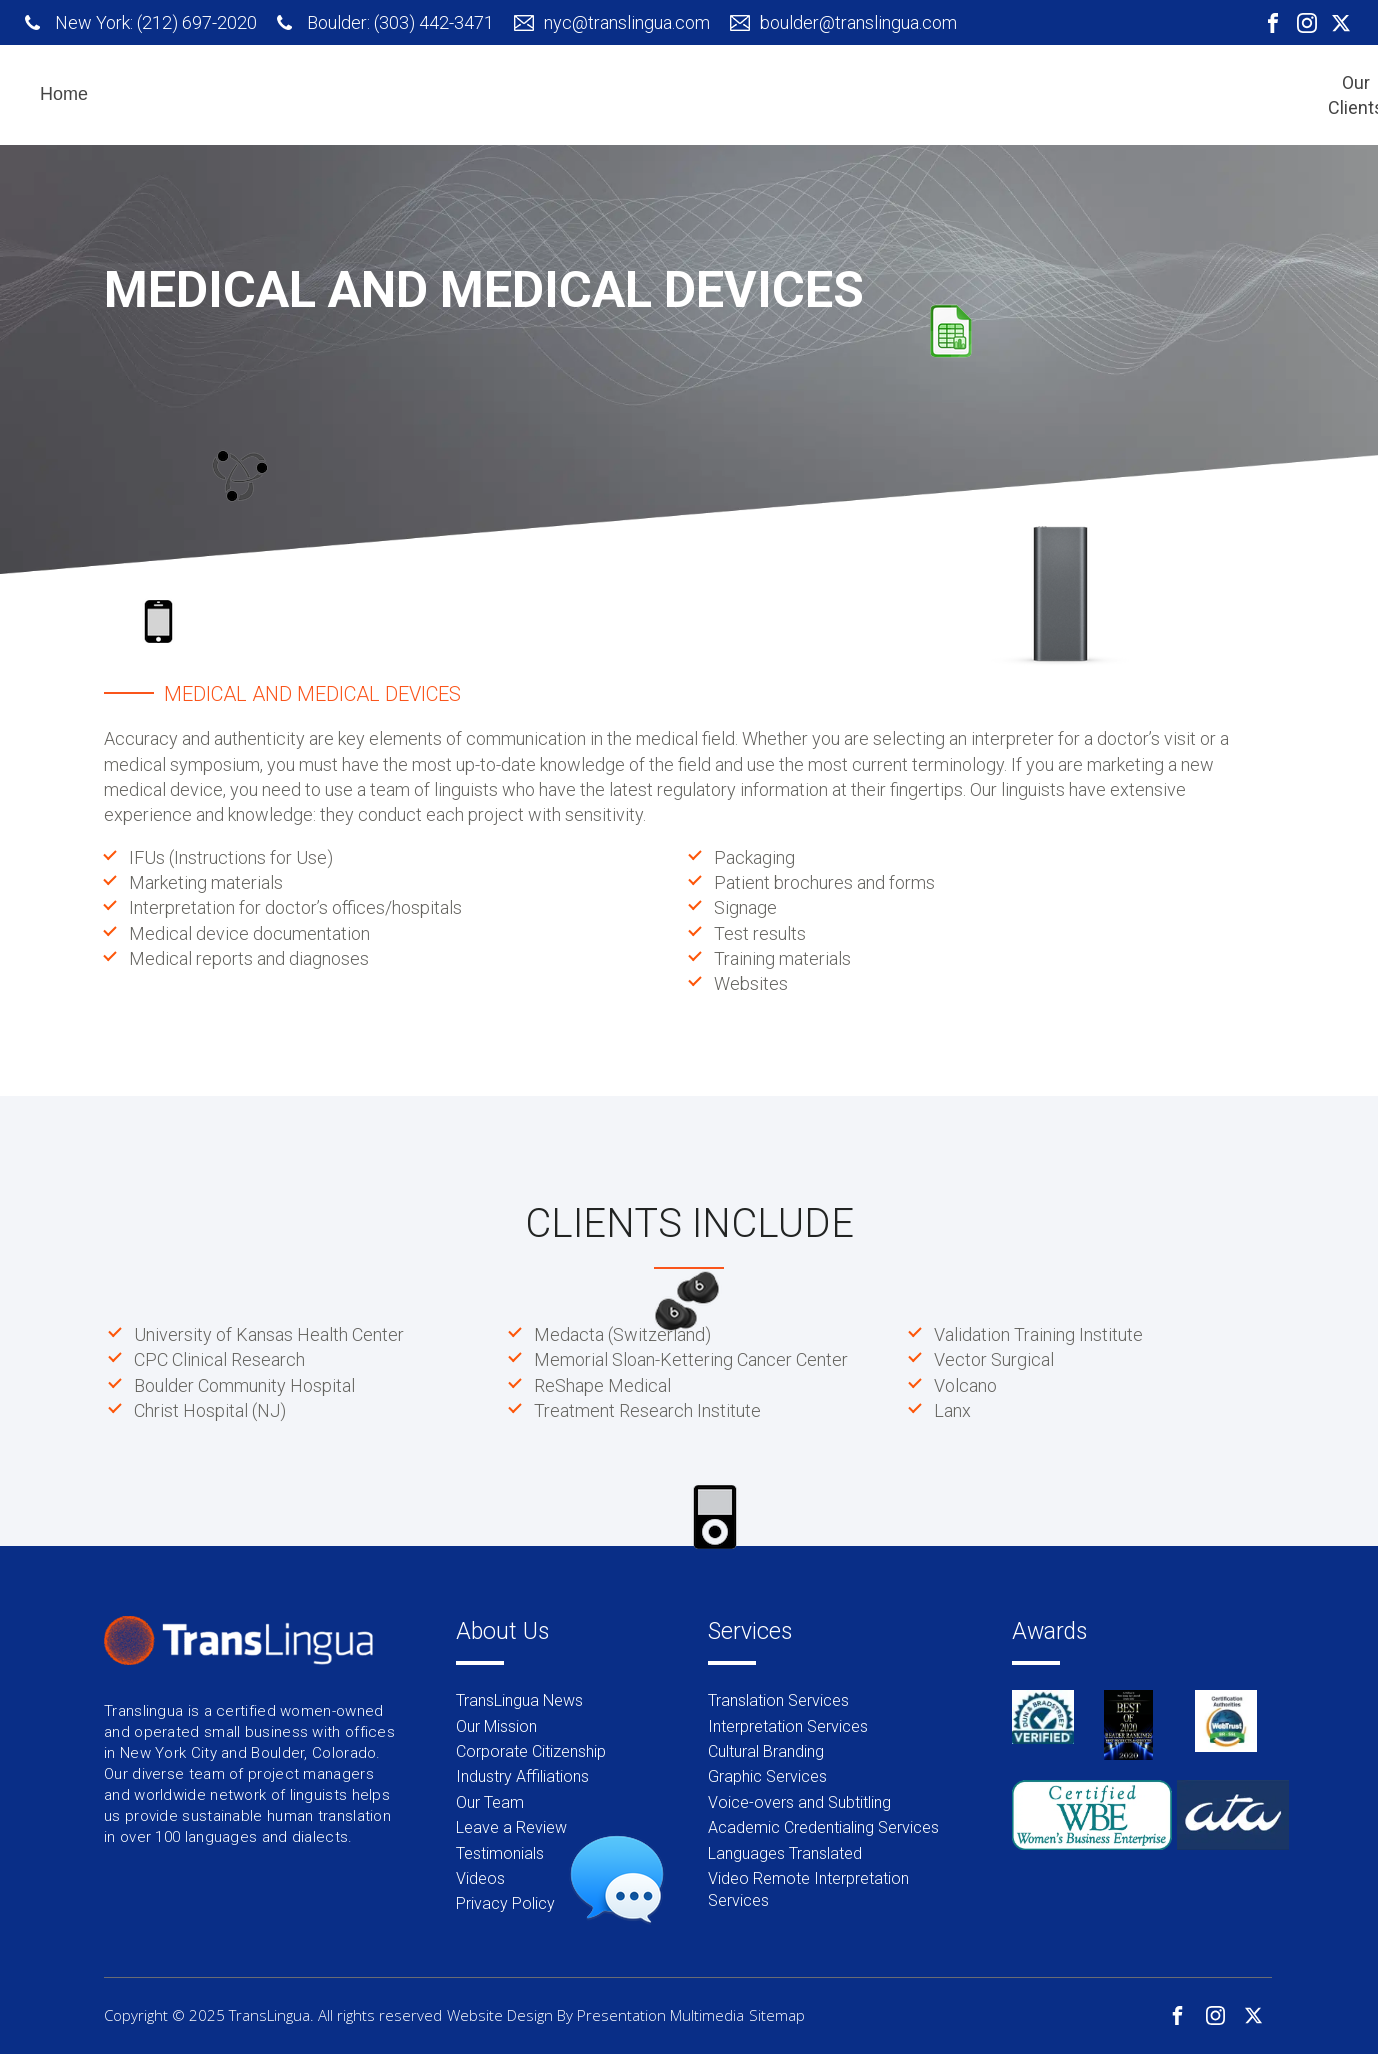  I want to click on access bonjour network discovery settings, so click(240, 476).